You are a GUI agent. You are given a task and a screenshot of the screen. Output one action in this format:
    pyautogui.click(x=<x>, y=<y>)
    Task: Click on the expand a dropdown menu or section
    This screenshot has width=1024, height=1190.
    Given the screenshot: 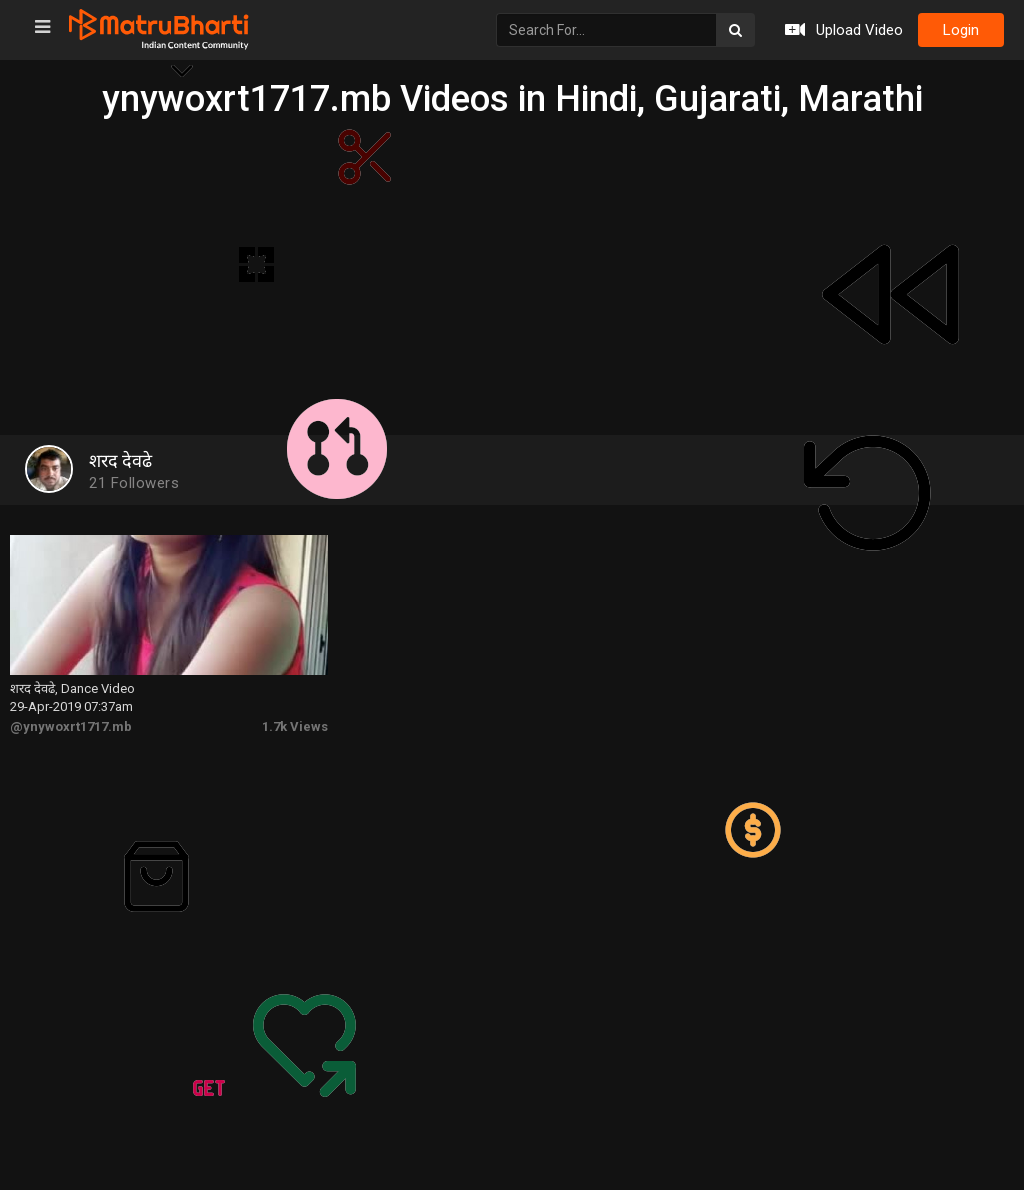 What is the action you would take?
    pyautogui.click(x=182, y=71)
    